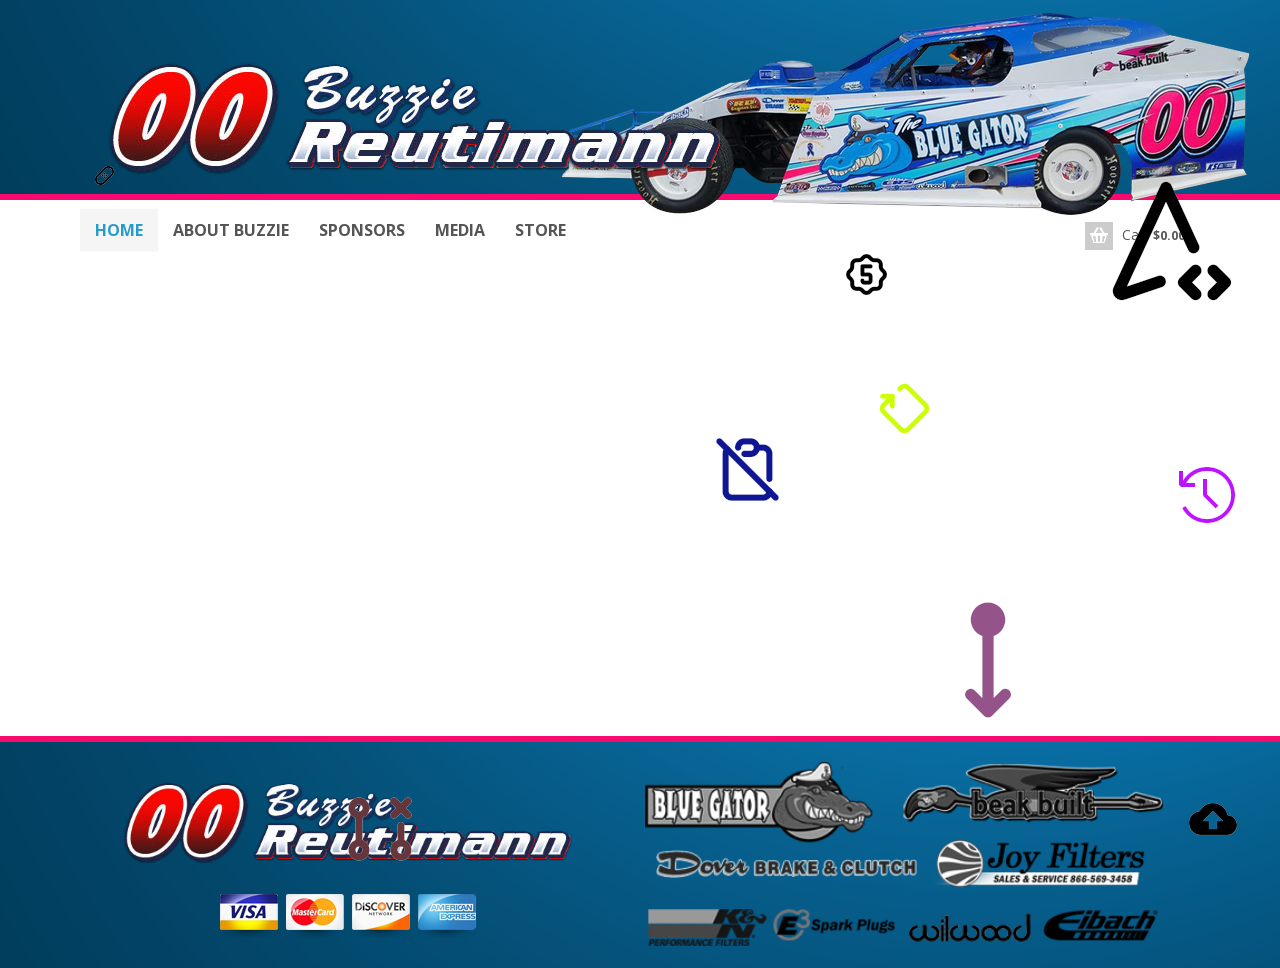 This screenshot has width=1280, height=968. I want to click on access navigation code or routing scripts, so click(1166, 241).